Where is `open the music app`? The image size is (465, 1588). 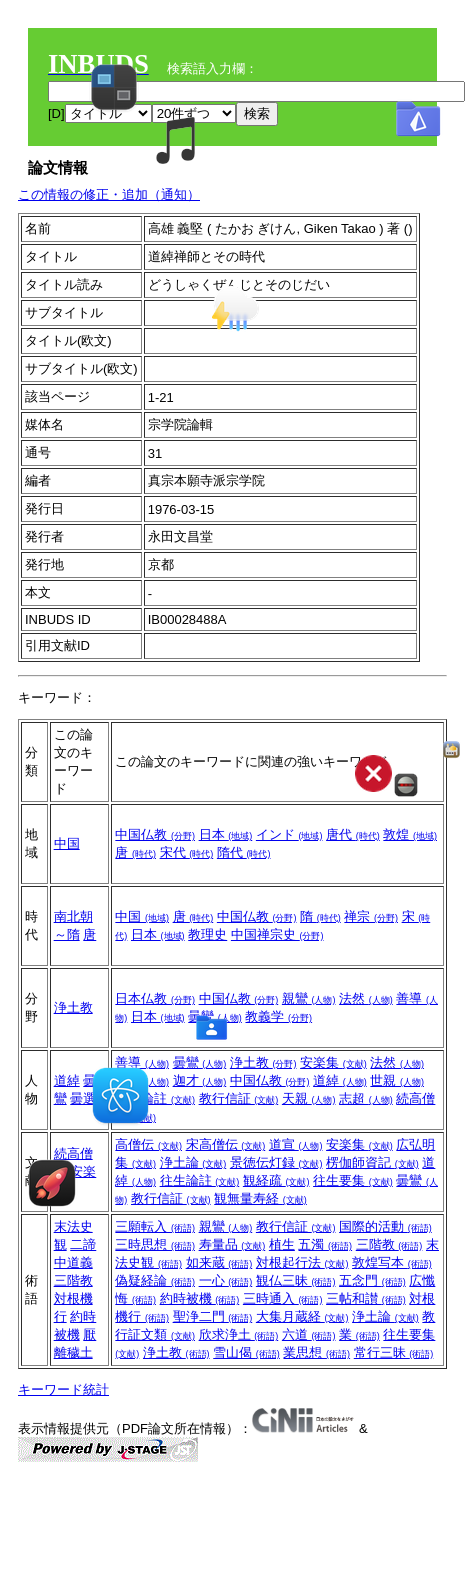
open the music app is located at coordinates (176, 142).